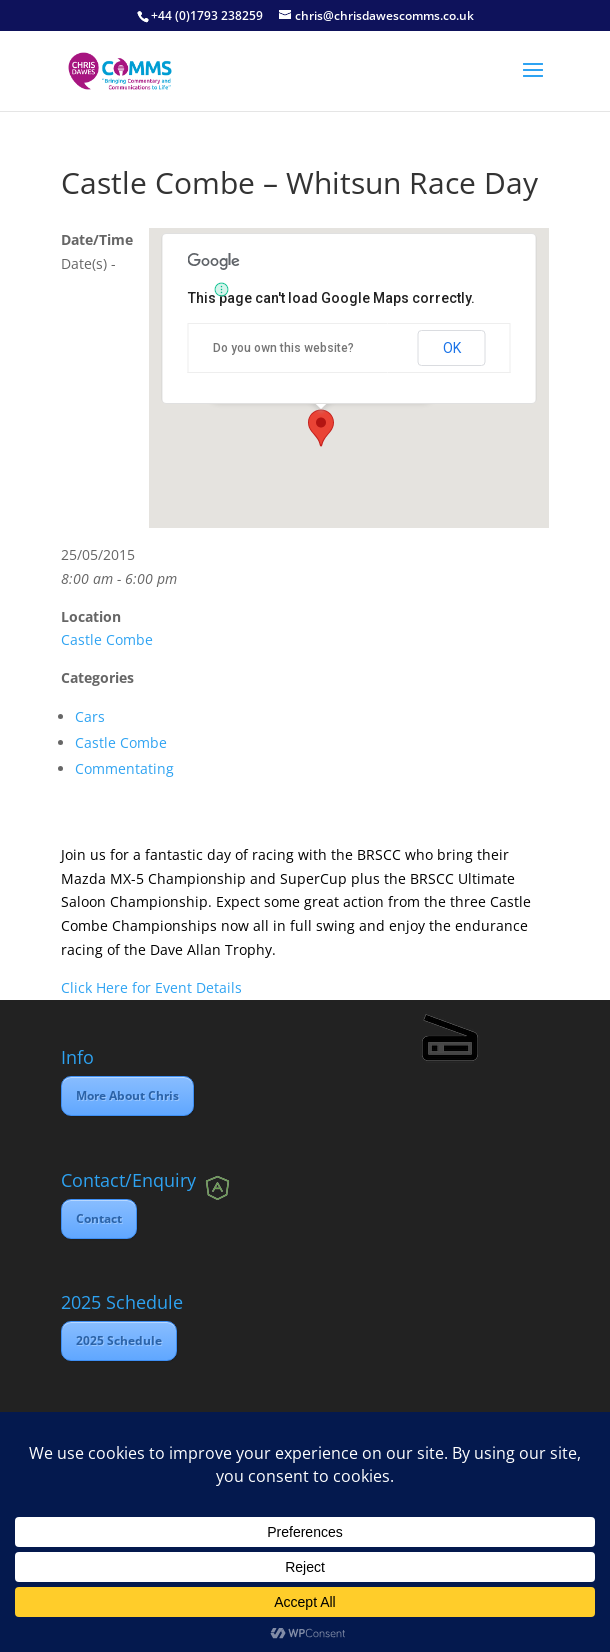 Image resolution: width=610 pixels, height=1652 pixels. What do you see at coordinates (217, 1187) in the screenshot?
I see `Angular framework logo` at bounding box center [217, 1187].